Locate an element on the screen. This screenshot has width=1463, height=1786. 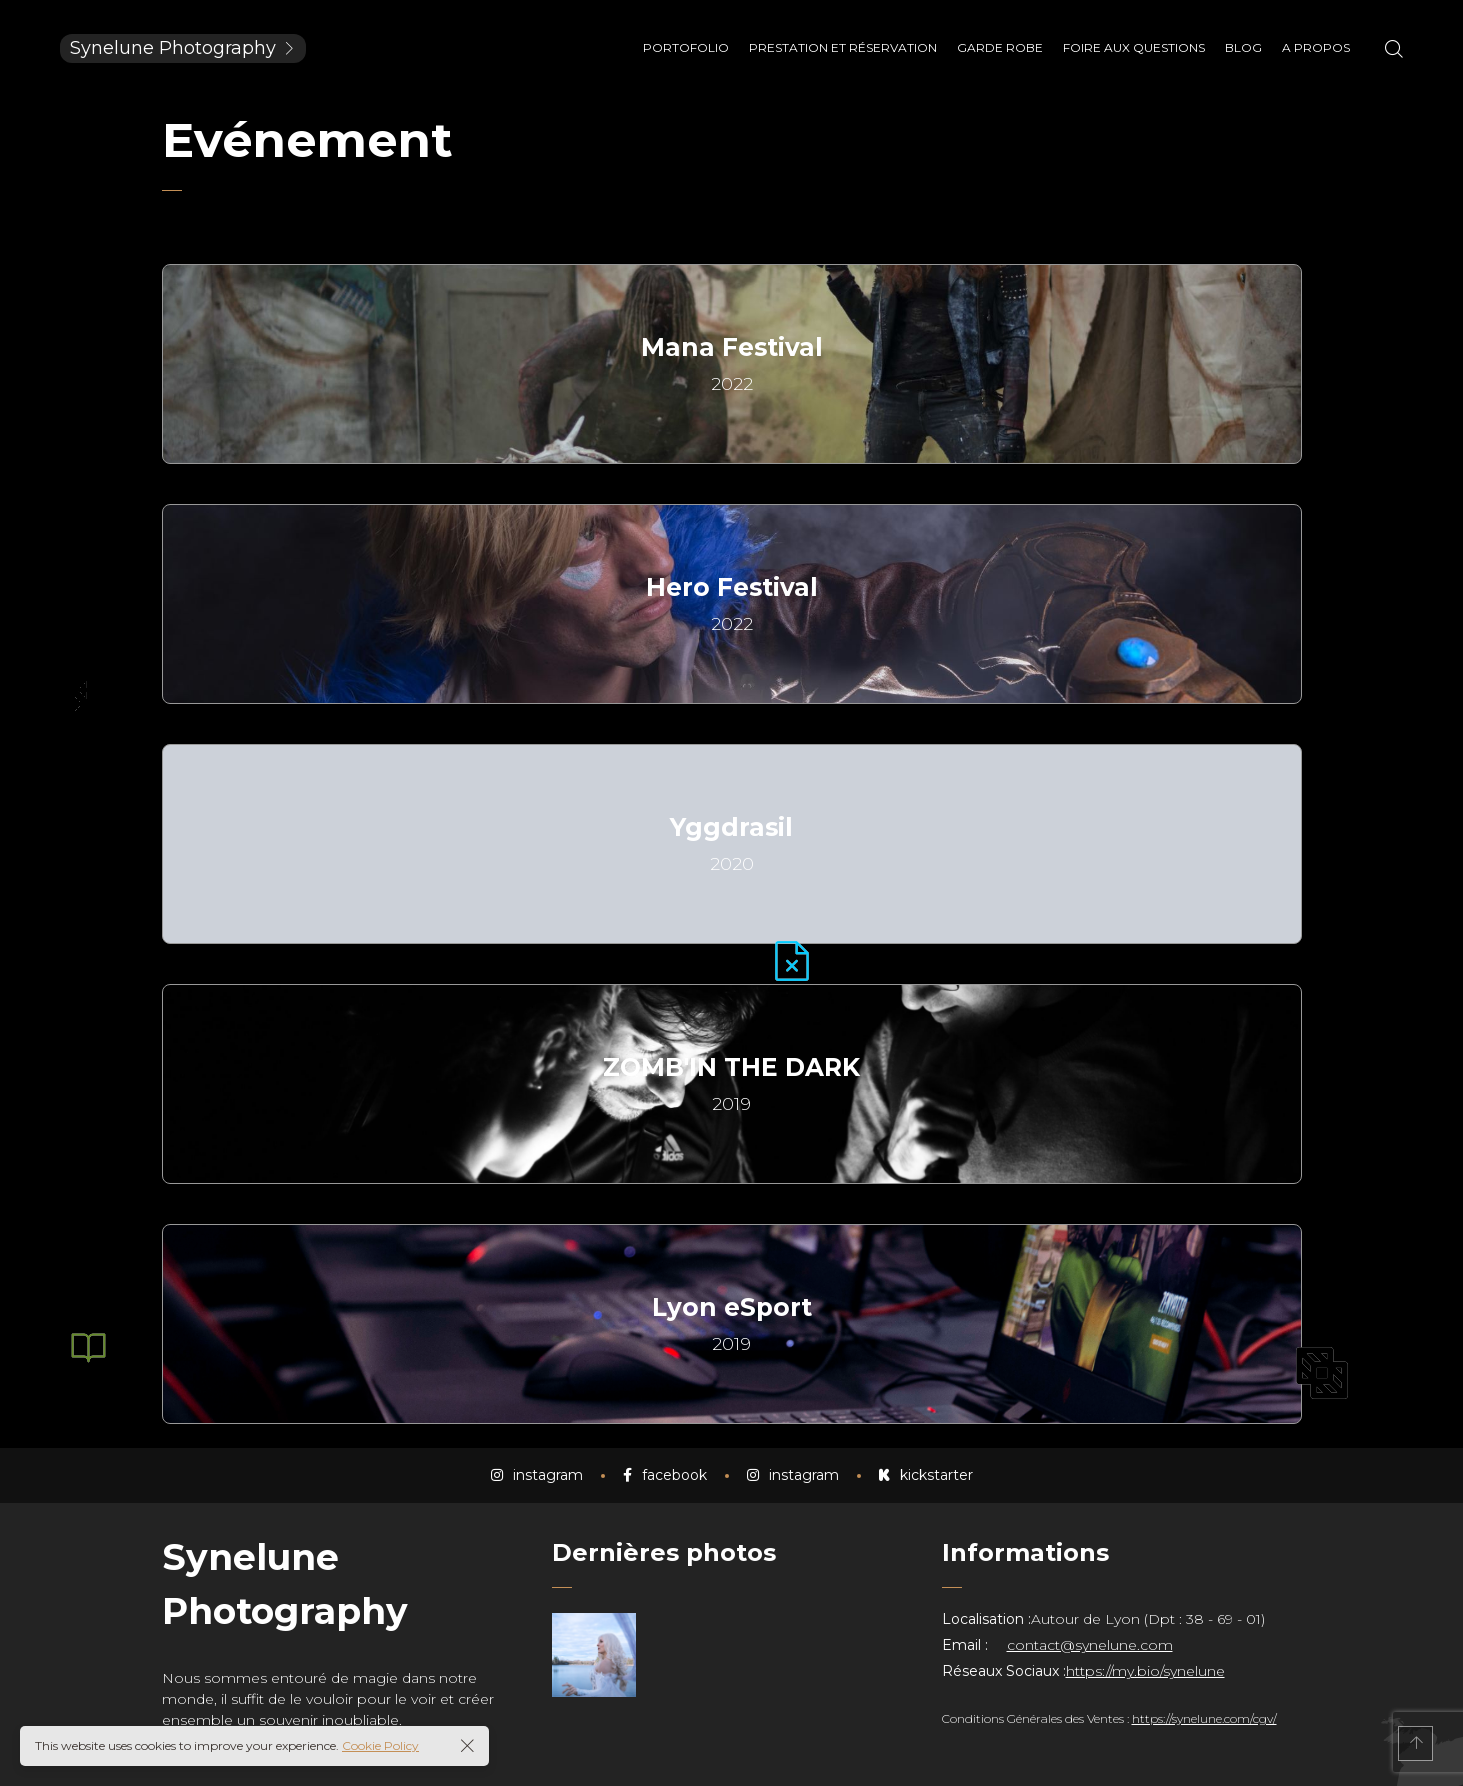
delete or remove a file is located at coordinates (792, 961).